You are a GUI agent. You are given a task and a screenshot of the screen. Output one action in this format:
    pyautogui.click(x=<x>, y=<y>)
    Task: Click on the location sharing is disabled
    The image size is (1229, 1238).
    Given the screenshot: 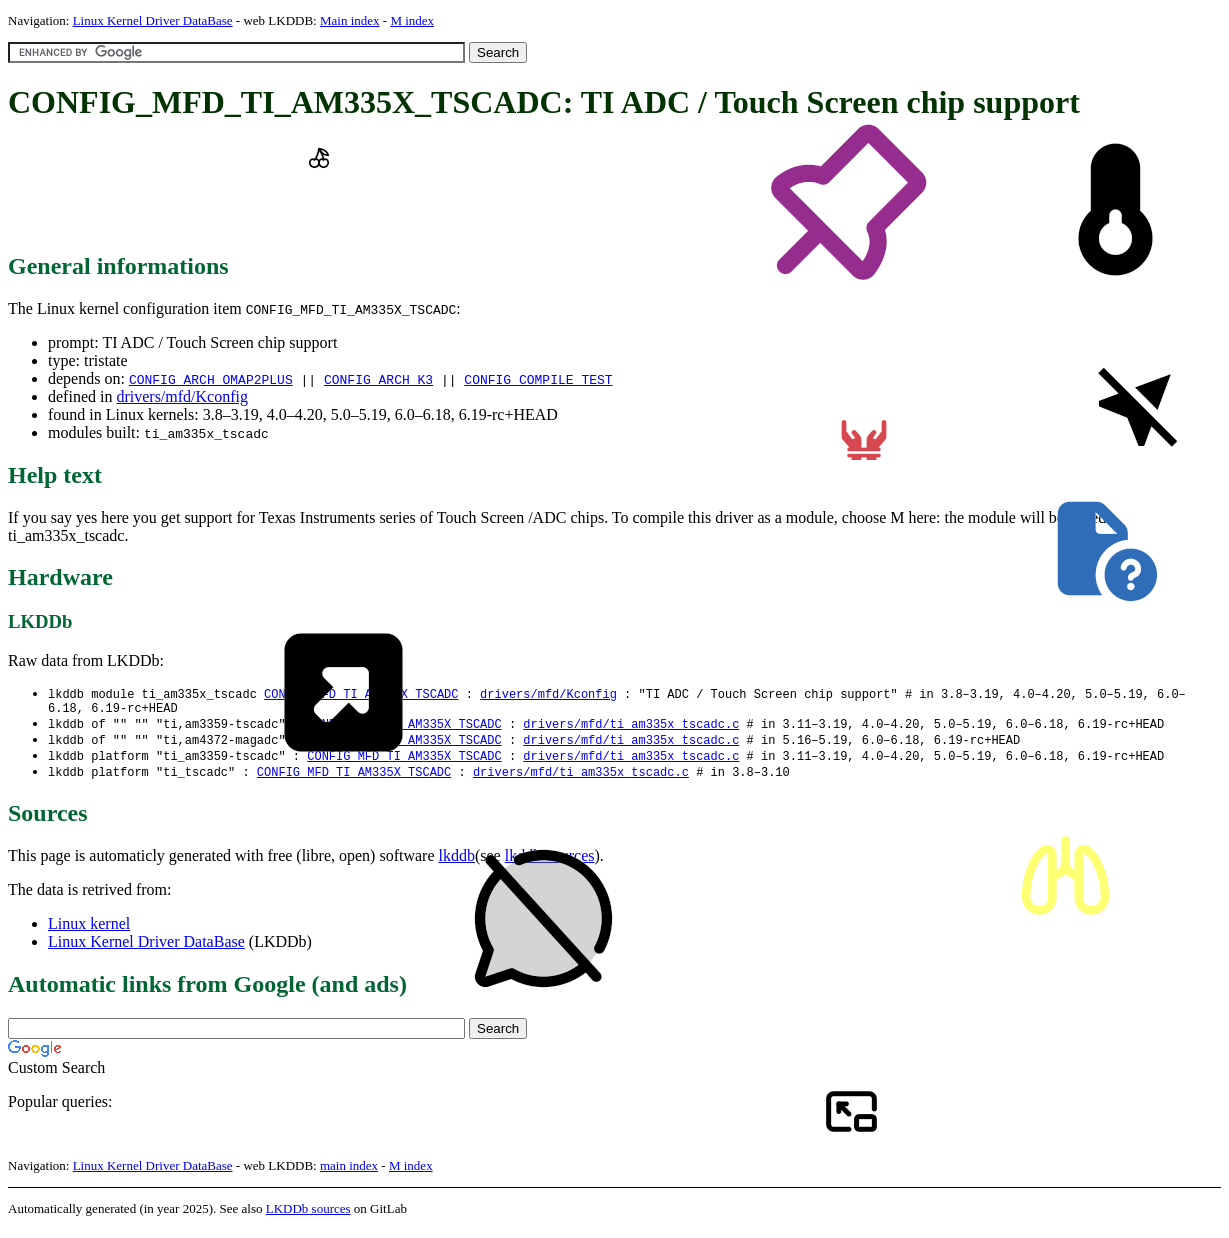 What is the action you would take?
    pyautogui.click(x=1135, y=410)
    